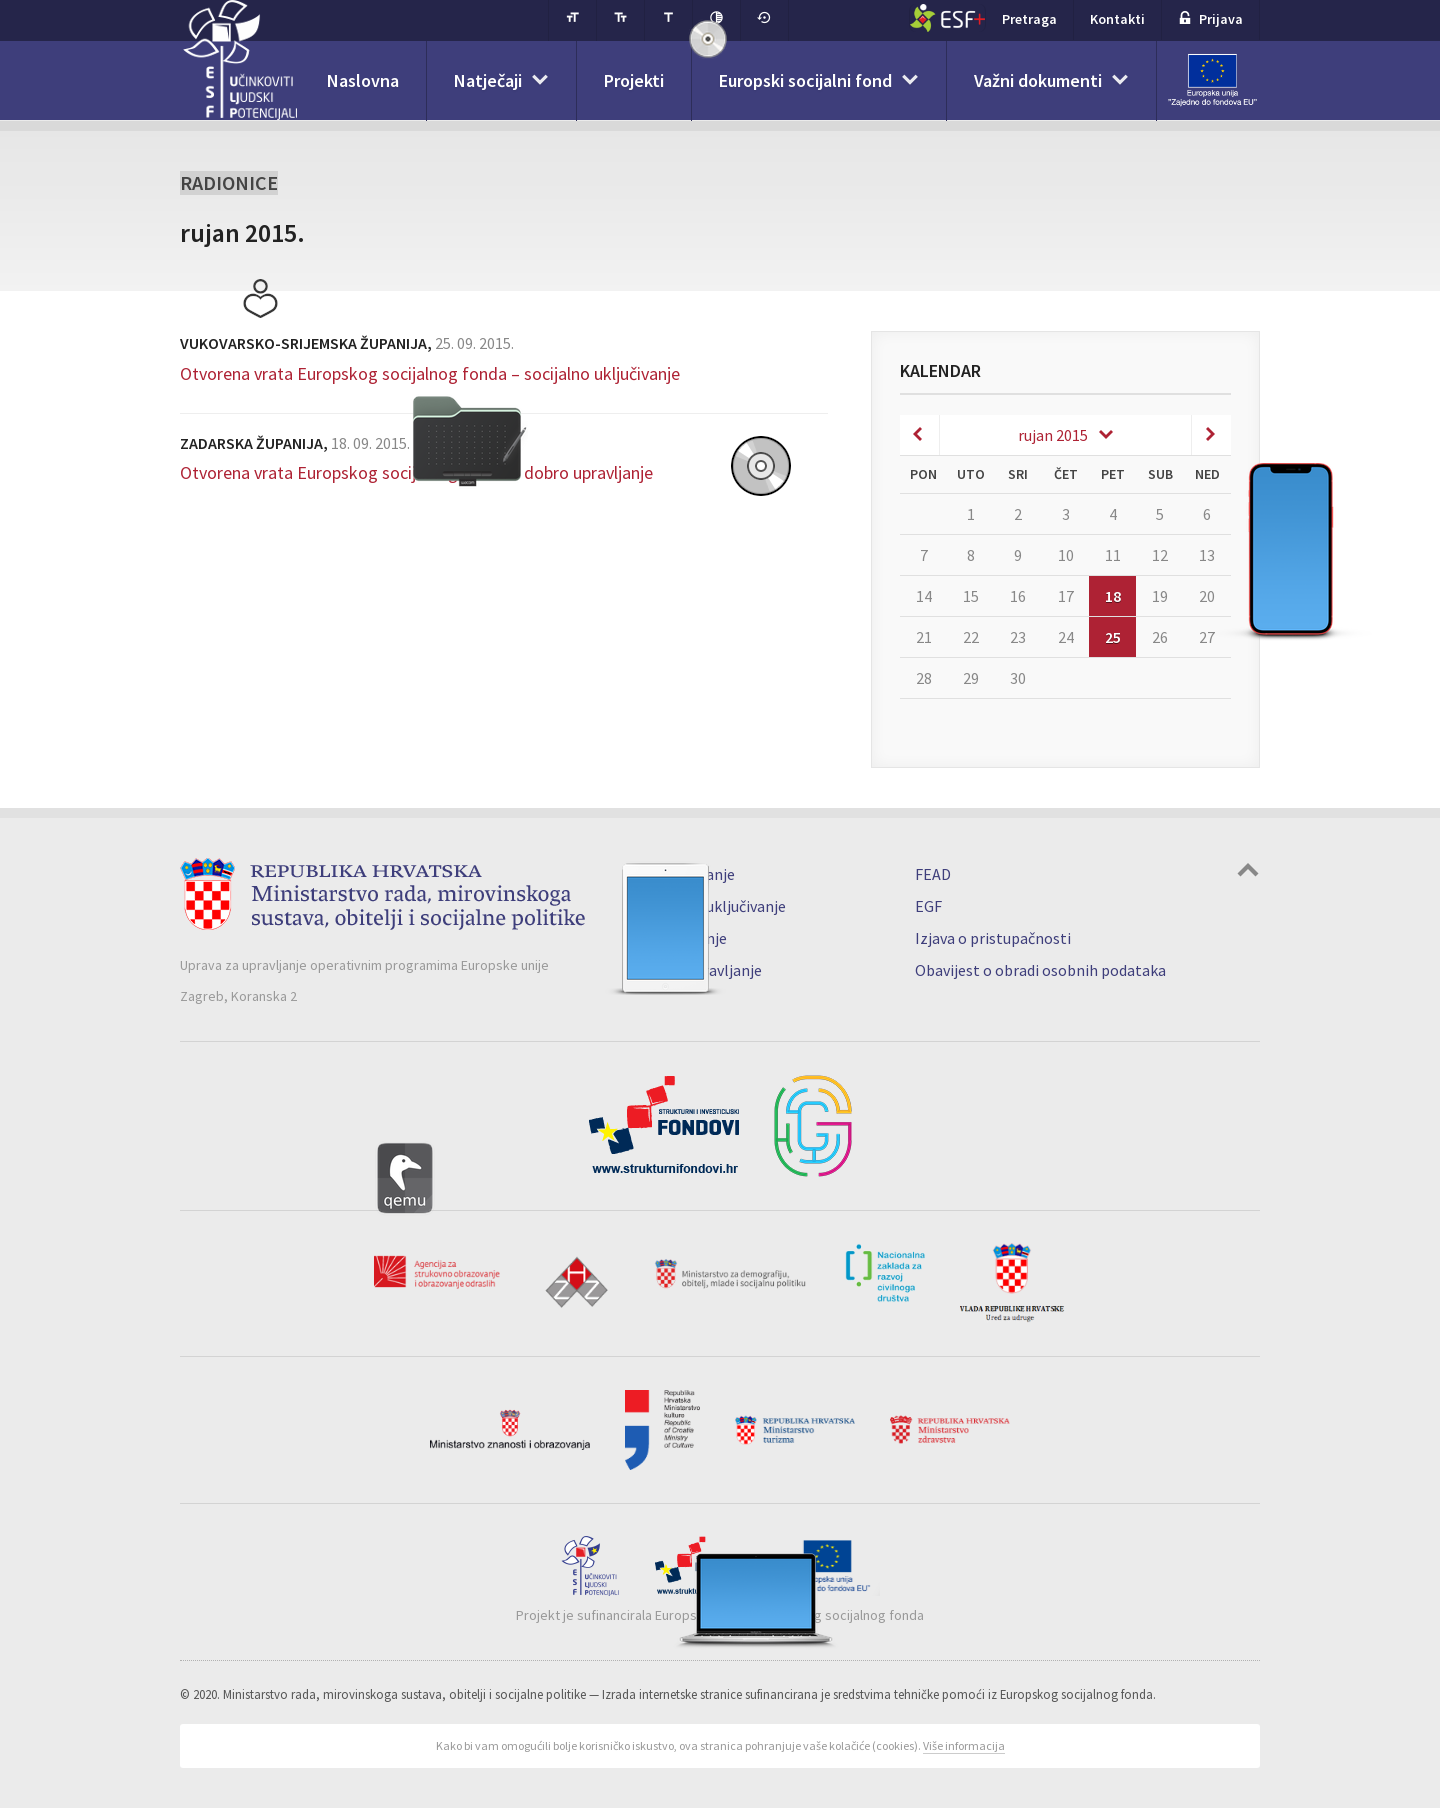  What do you see at coordinates (756, 1587) in the screenshot?
I see `represents this device in system settings or finder` at bounding box center [756, 1587].